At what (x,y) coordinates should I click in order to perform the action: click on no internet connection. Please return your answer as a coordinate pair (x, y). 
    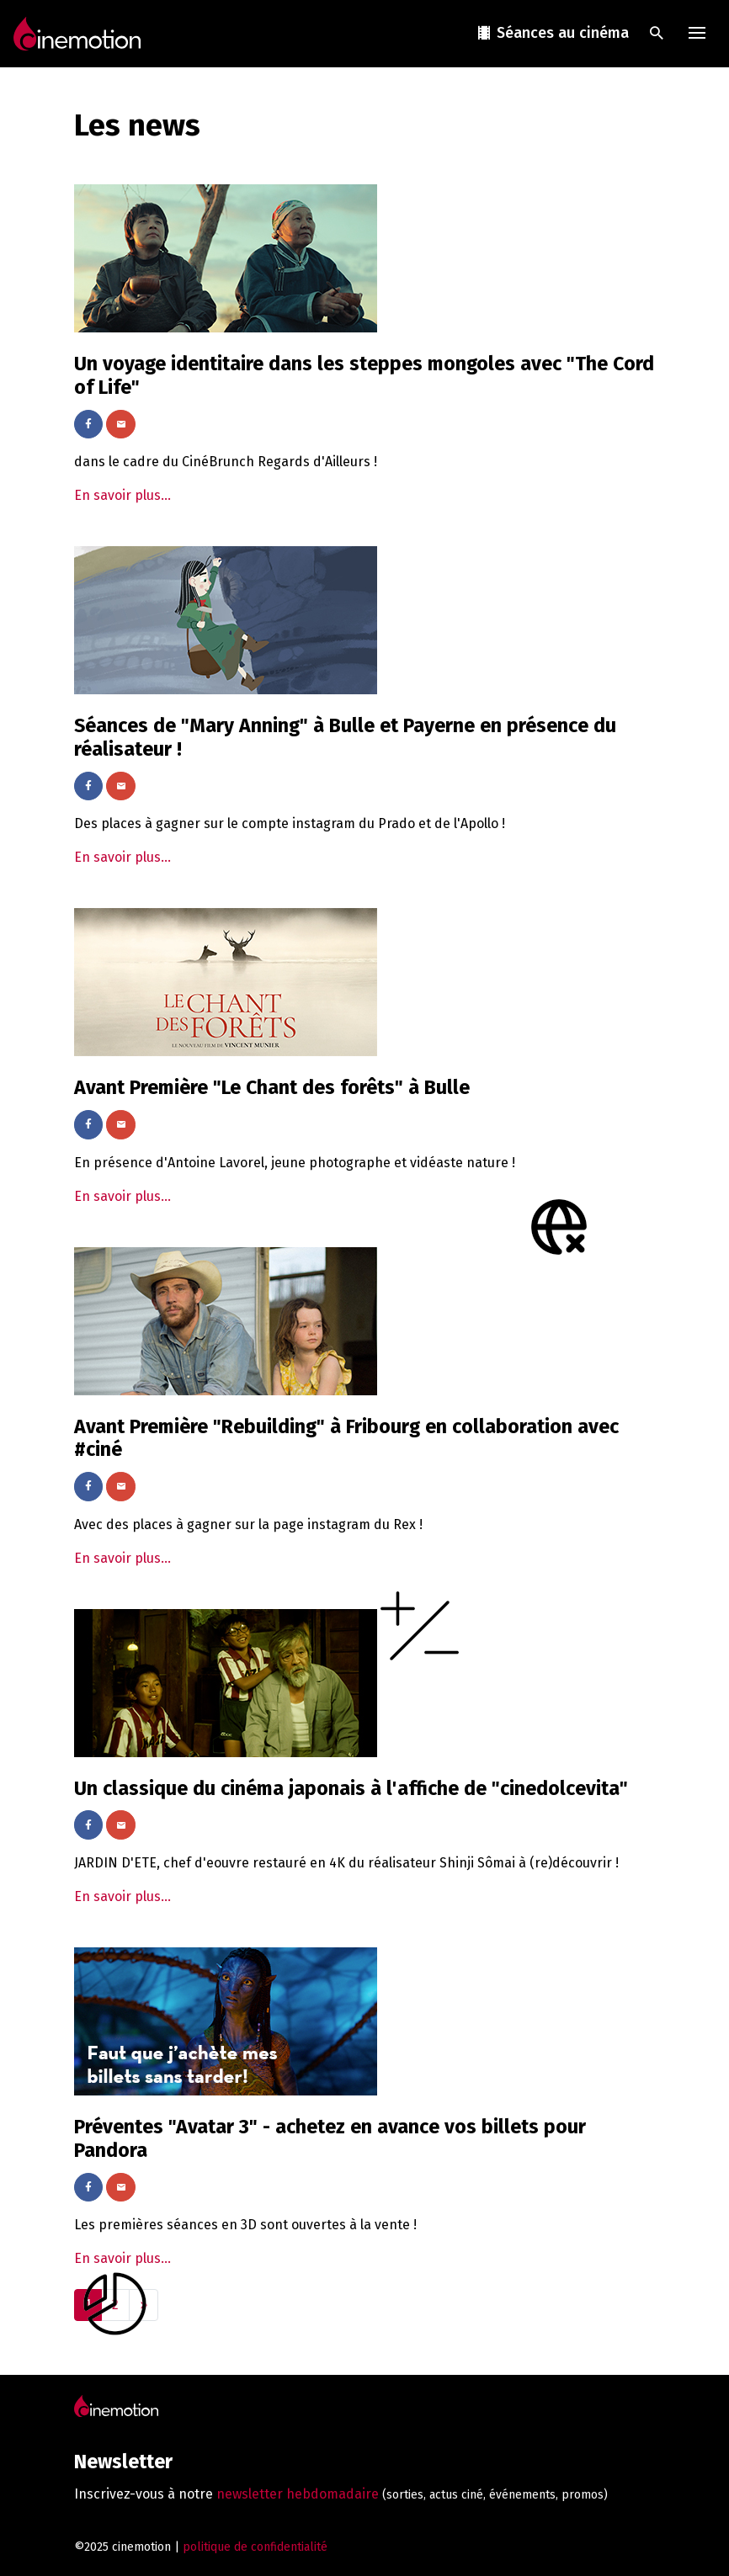
    Looking at the image, I should click on (559, 1227).